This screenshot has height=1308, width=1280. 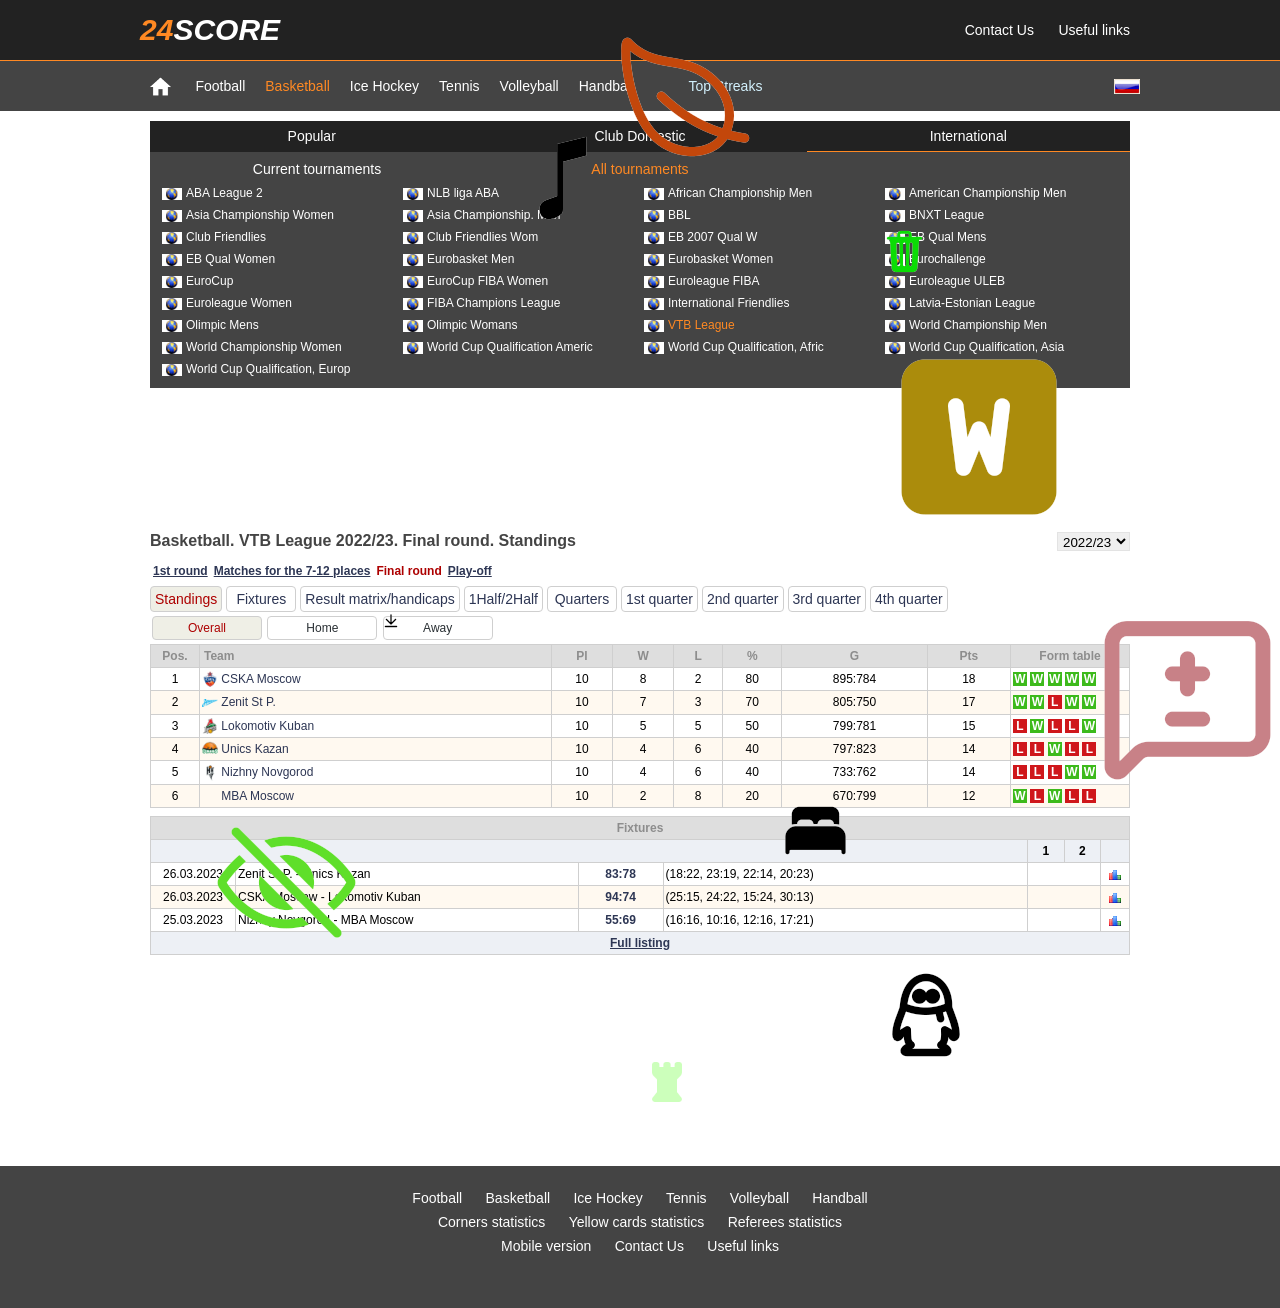 I want to click on delete selected item, so click(x=904, y=251).